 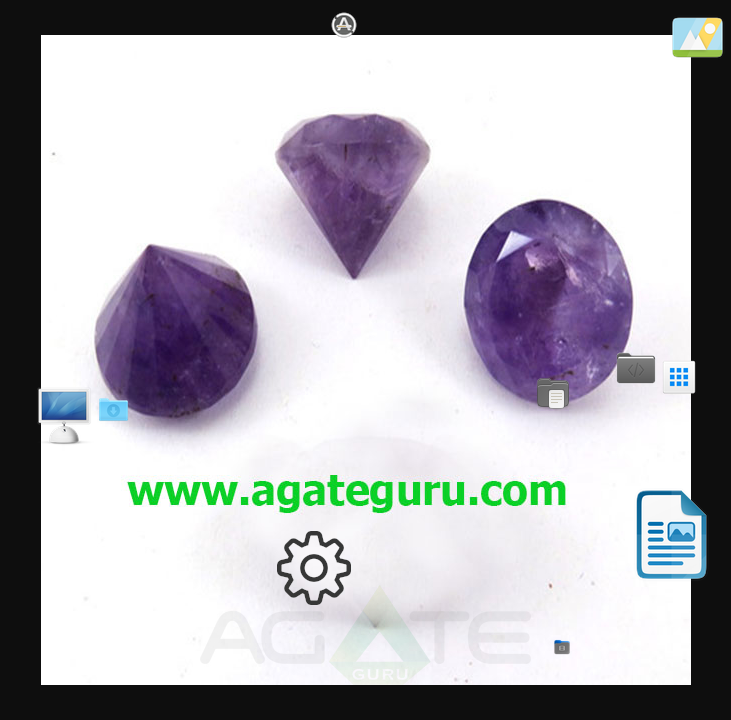 I want to click on open your videos folder, so click(x=562, y=647).